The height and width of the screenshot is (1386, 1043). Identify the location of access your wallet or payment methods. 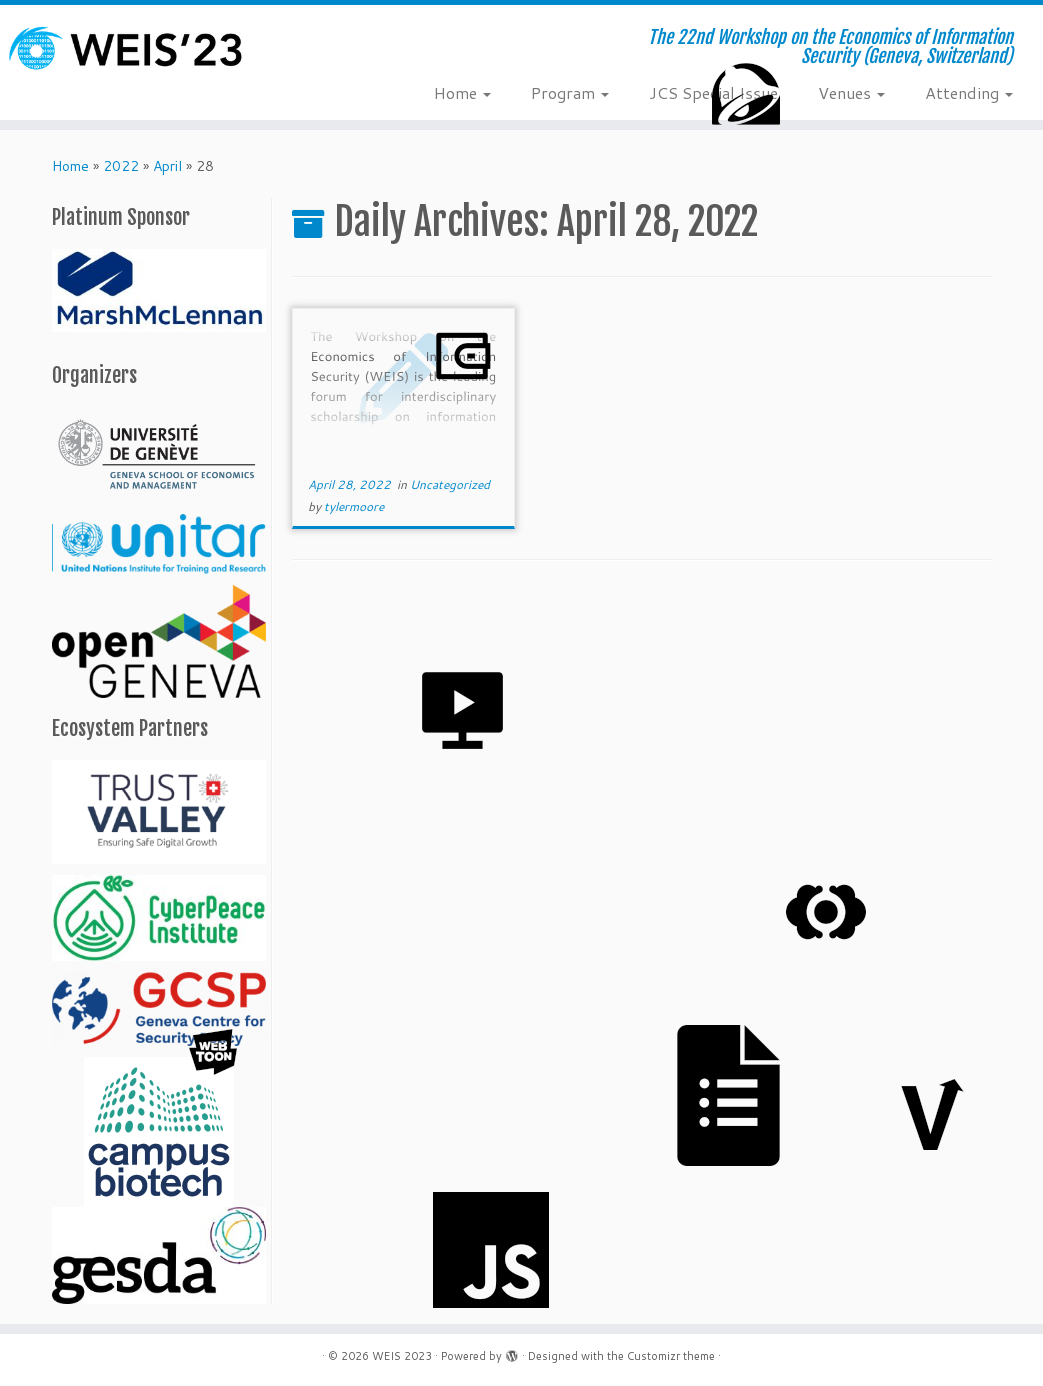
(462, 356).